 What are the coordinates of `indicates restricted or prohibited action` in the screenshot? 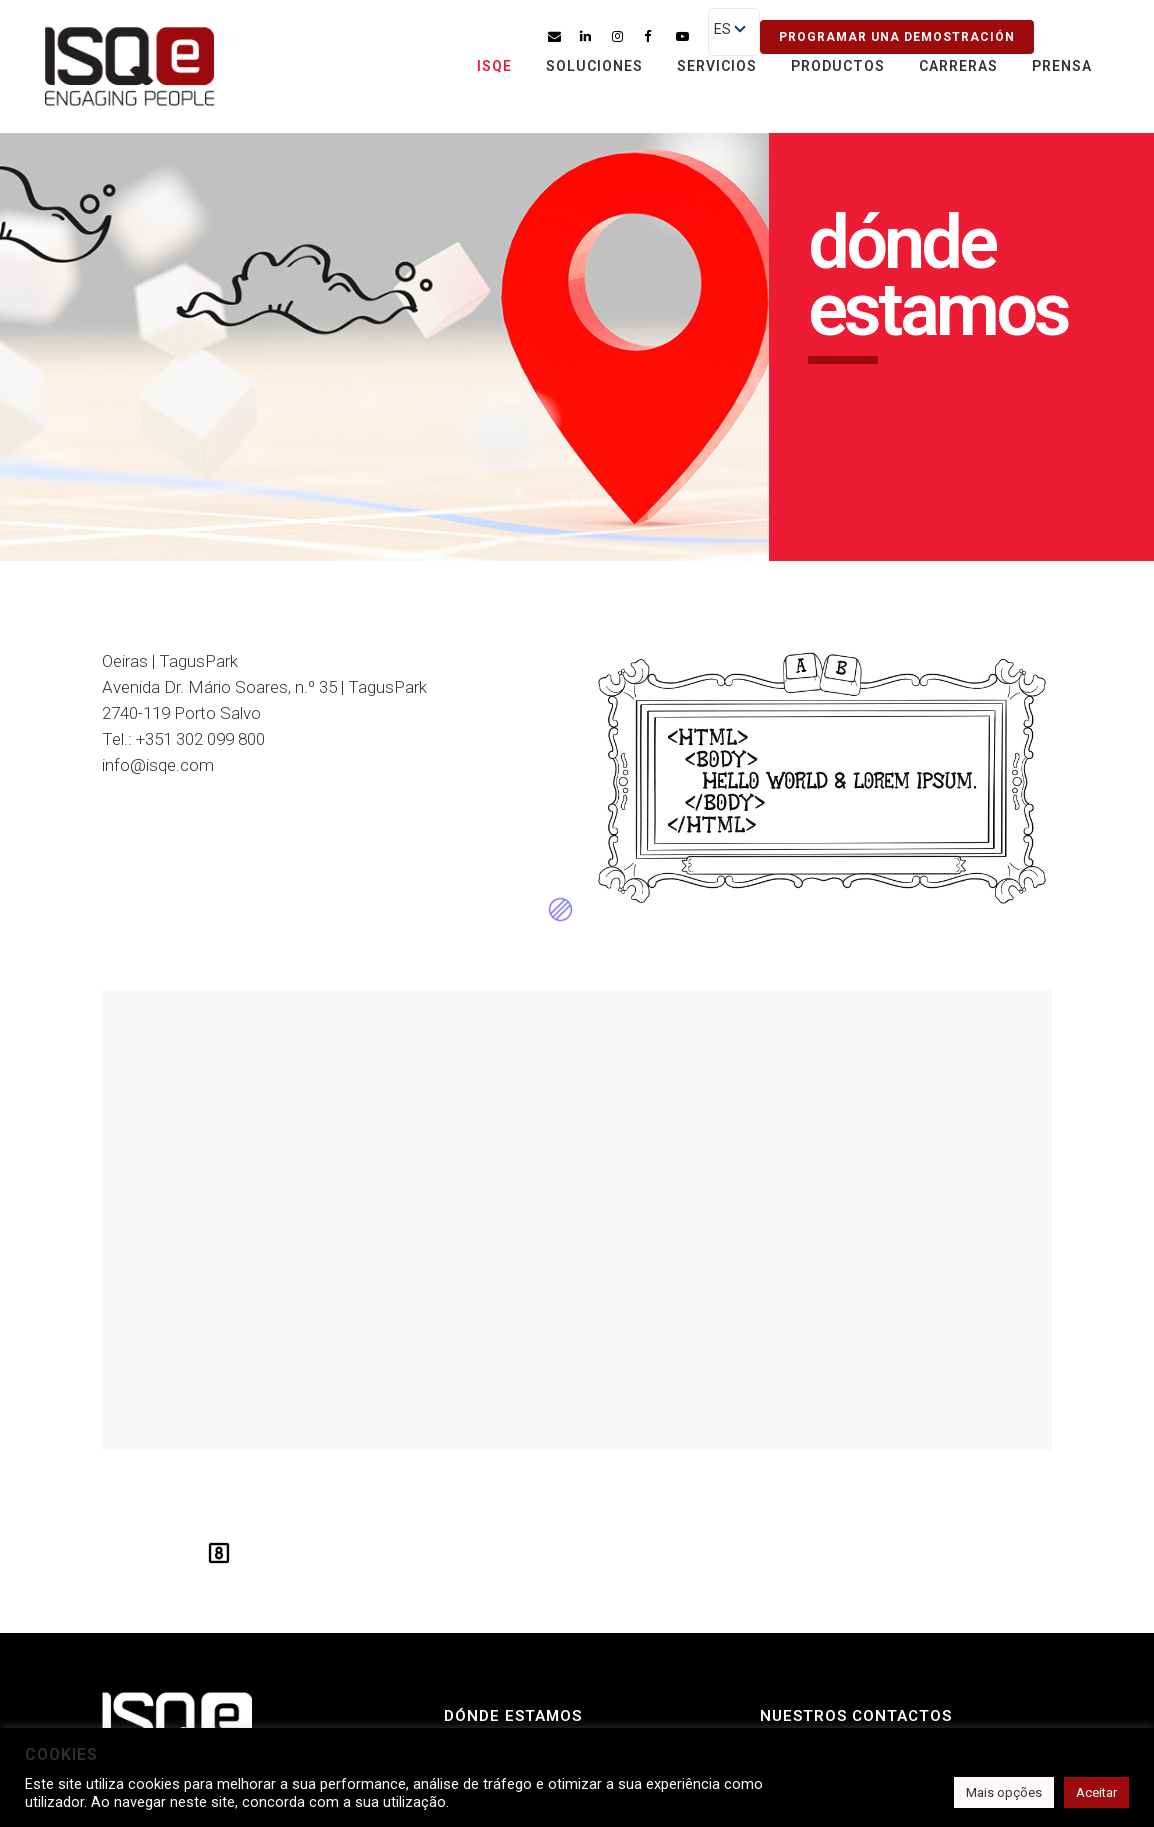 It's located at (560, 909).